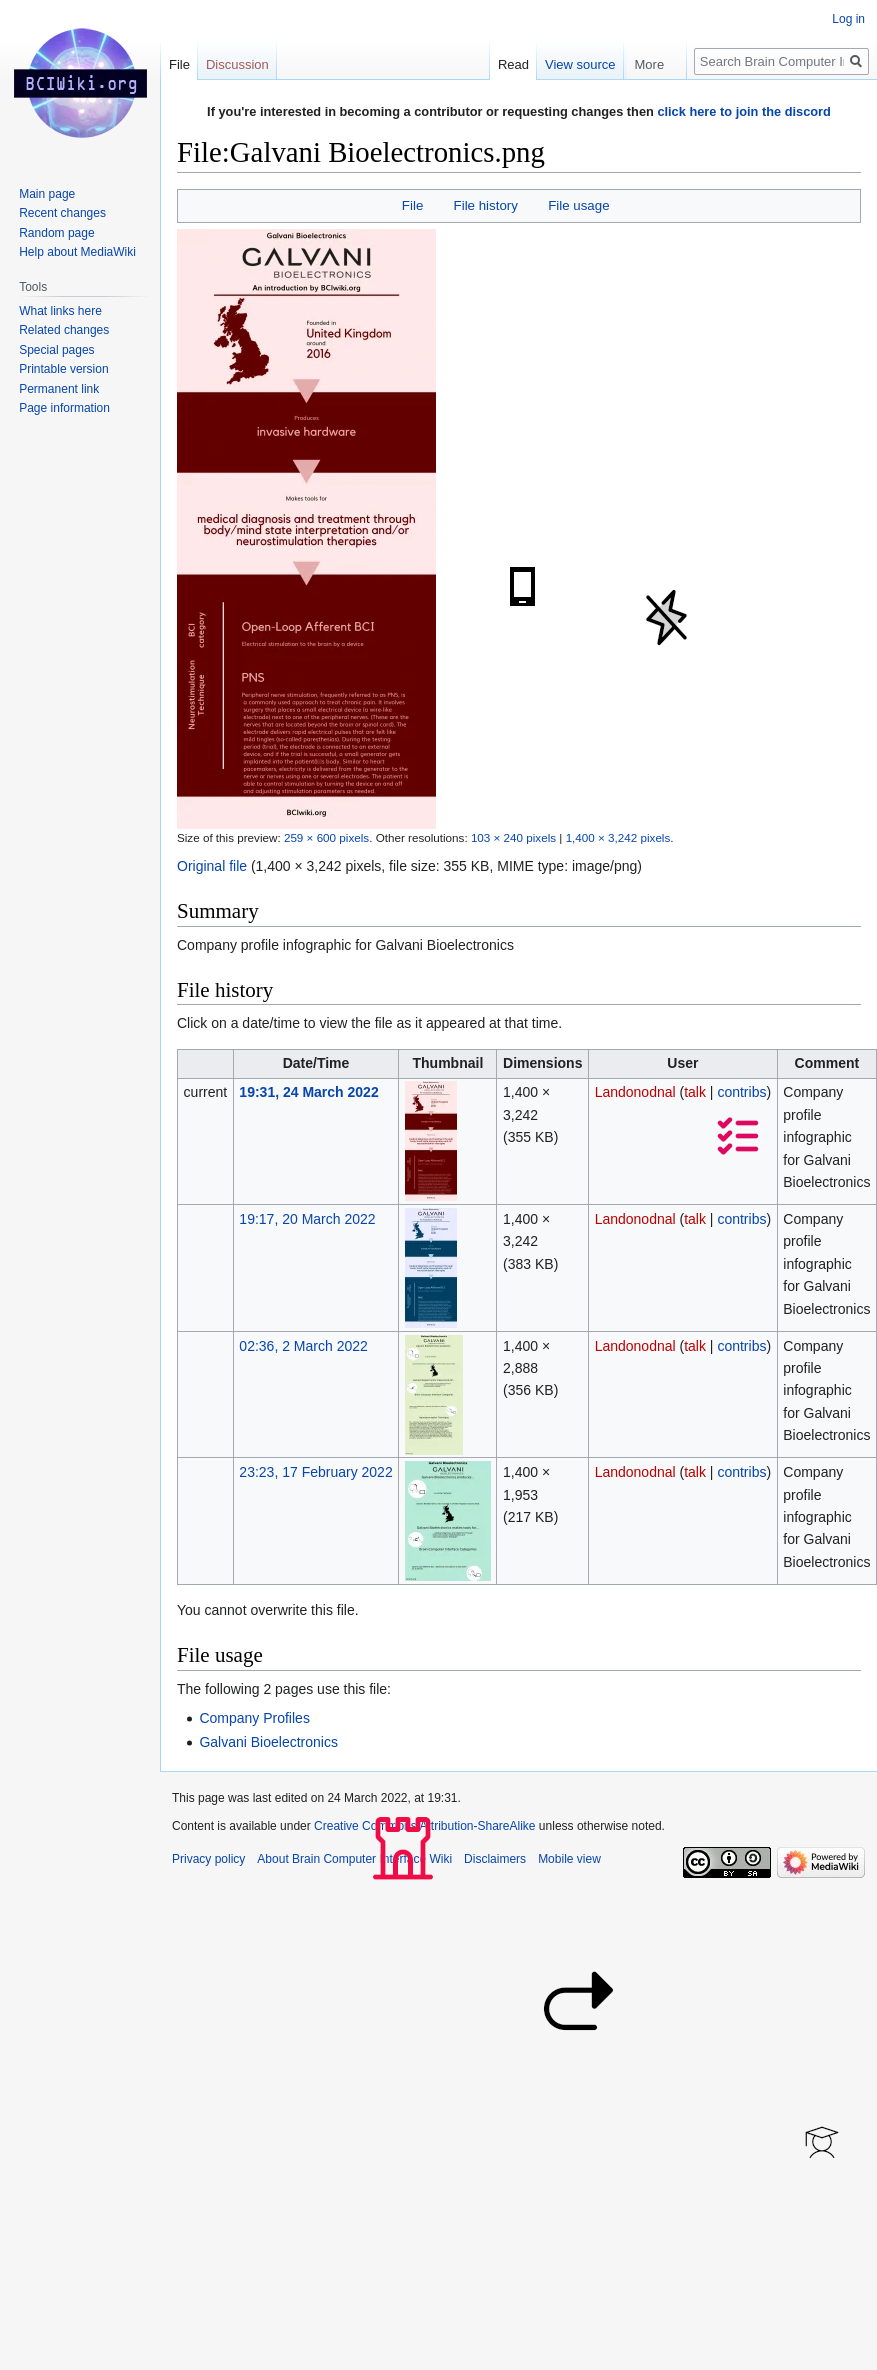 Image resolution: width=877 pixels, height=2370 pixels. Describe the element at coordinates (578, 2003) in the screenshot. I see `redo last action` at that location.